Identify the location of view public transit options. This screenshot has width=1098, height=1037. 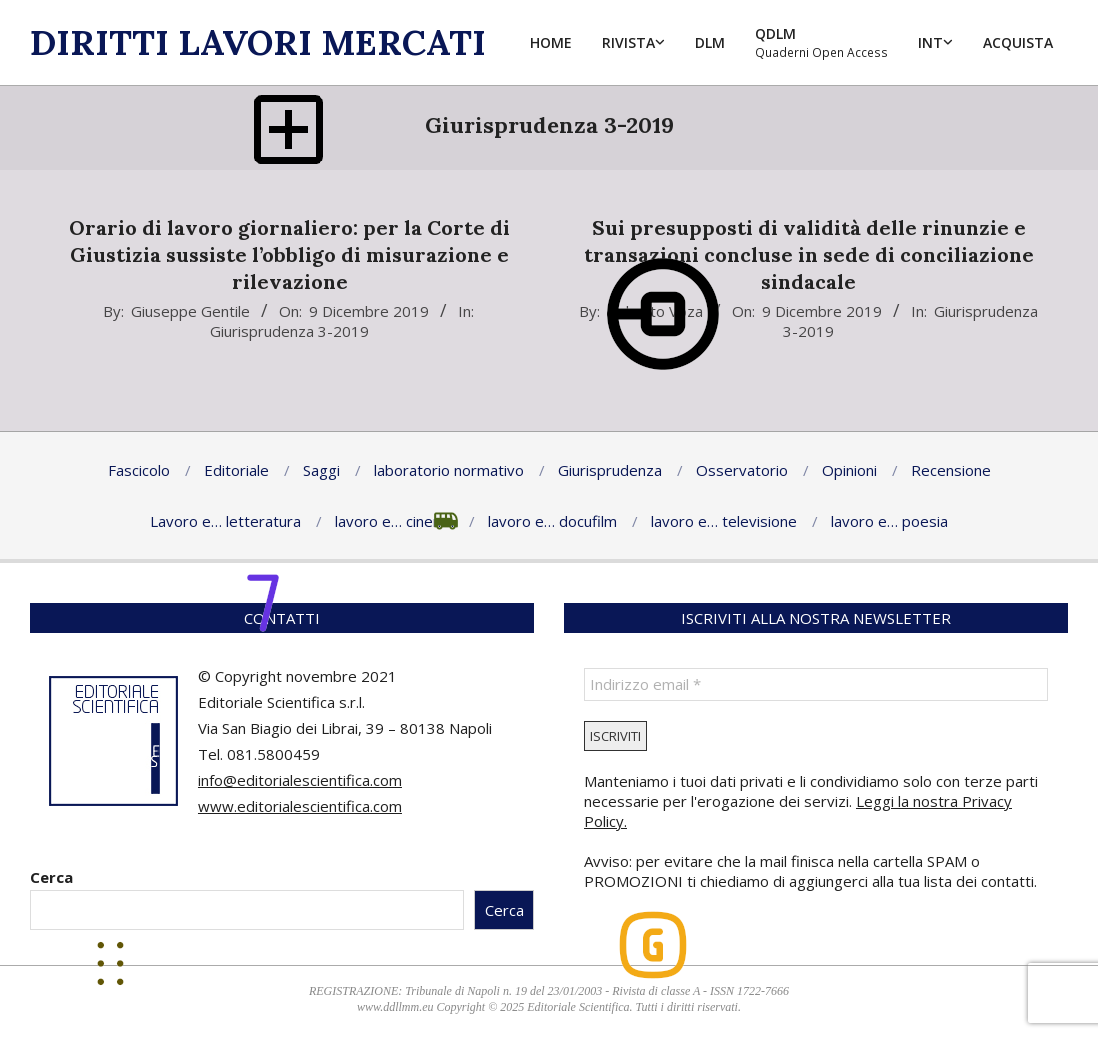
(446, 521).